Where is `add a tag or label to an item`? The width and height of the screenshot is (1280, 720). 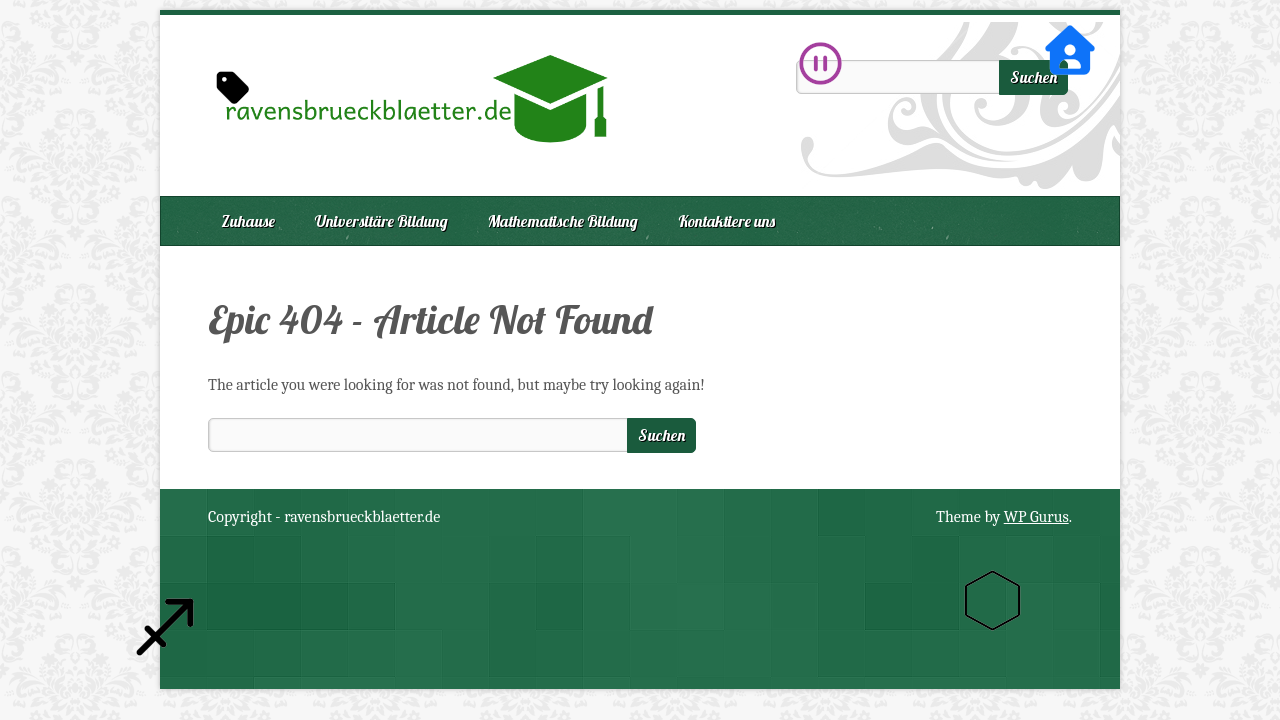
add a tag or label to an item is located at coordinates (232, 87).